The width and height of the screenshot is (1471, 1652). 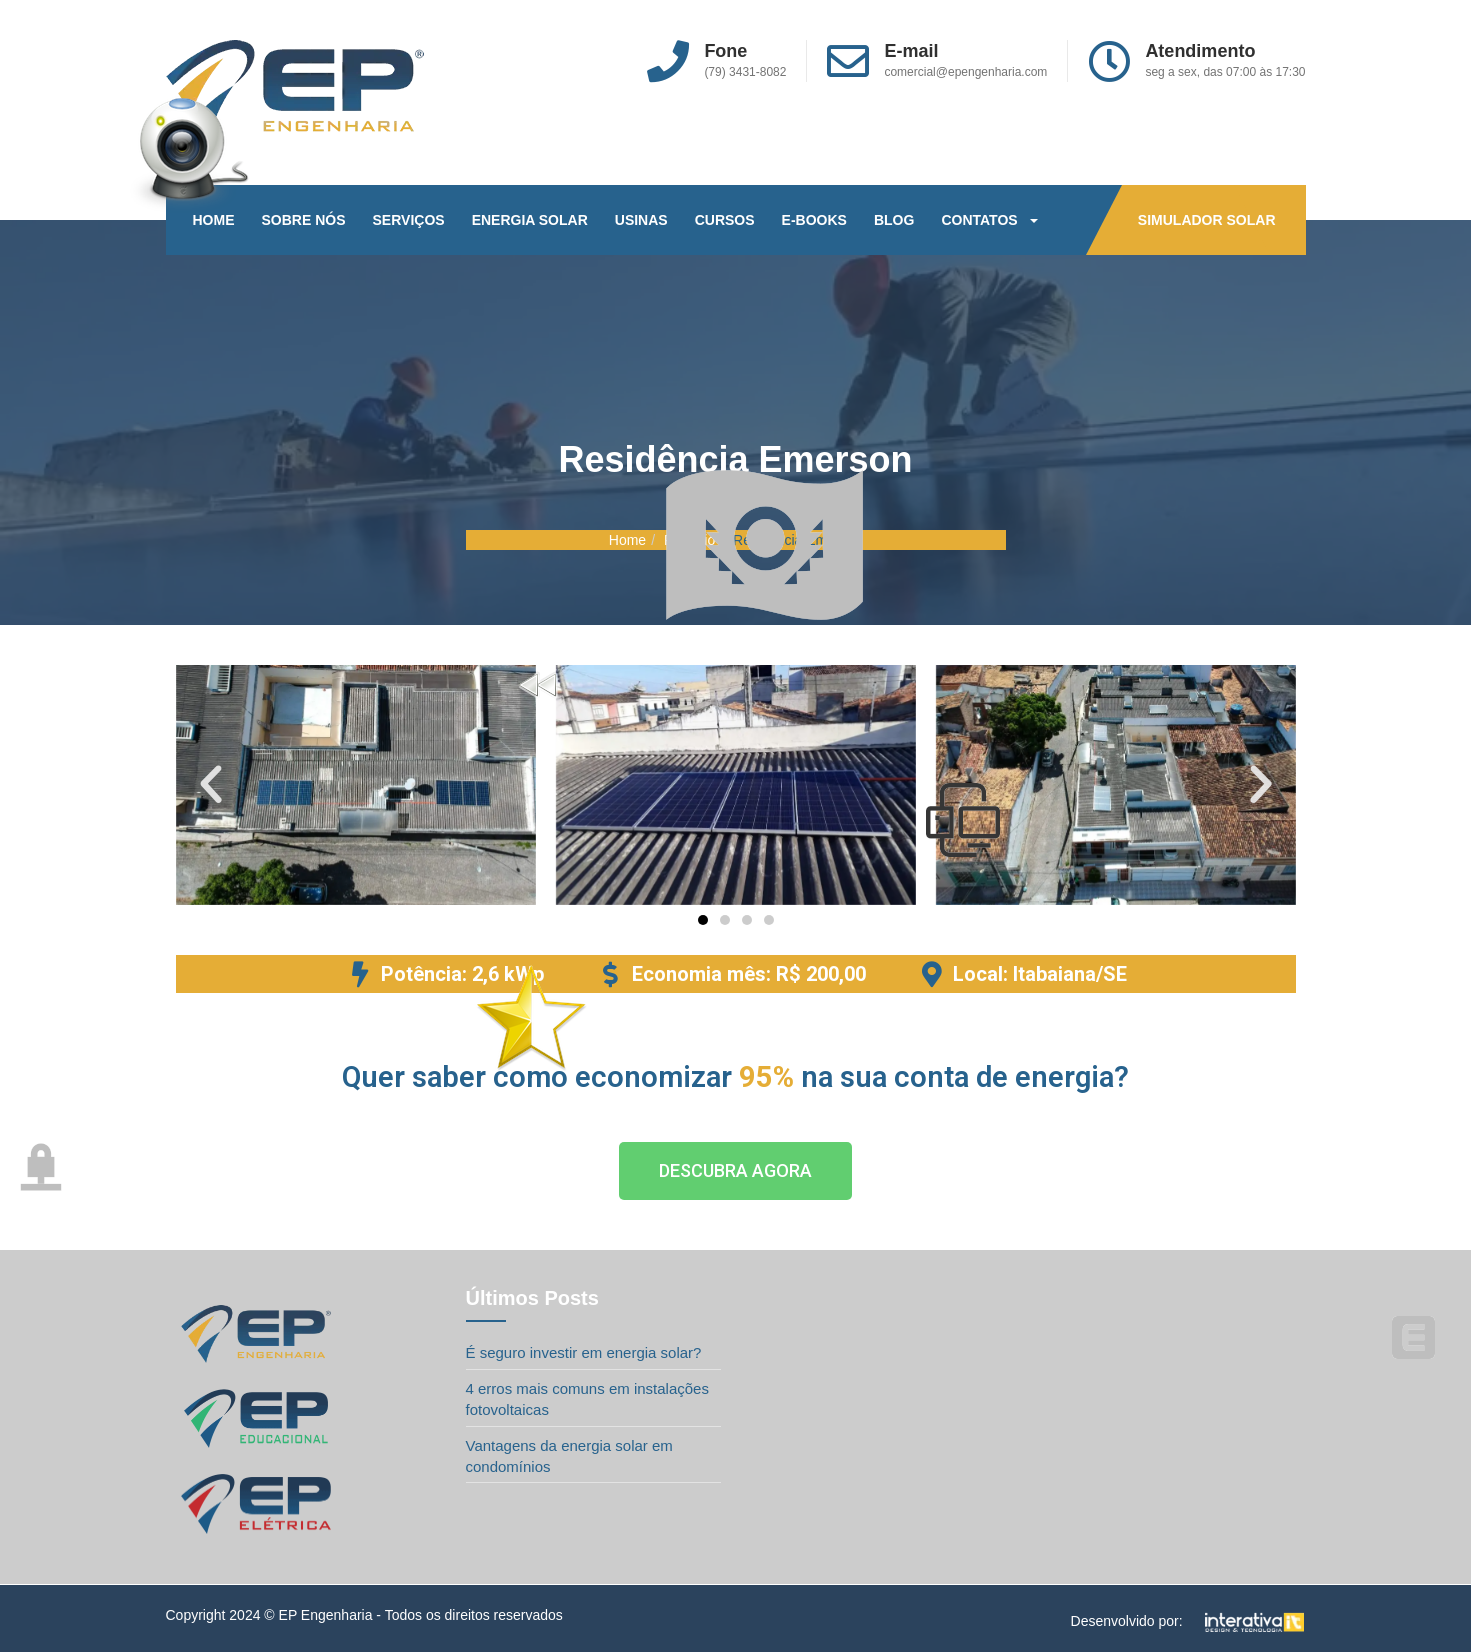 I want to click on indicates active VPN connection, so click(x=41, y=1167).